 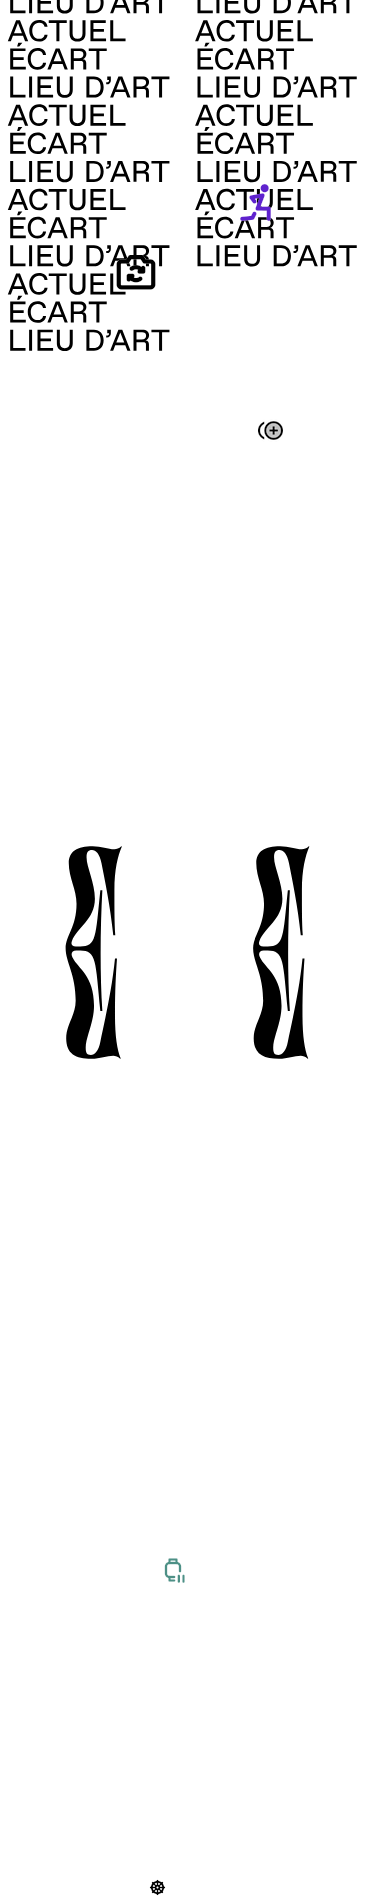 I want to click on switch between front and rear camera, so click(x=136, y=273).